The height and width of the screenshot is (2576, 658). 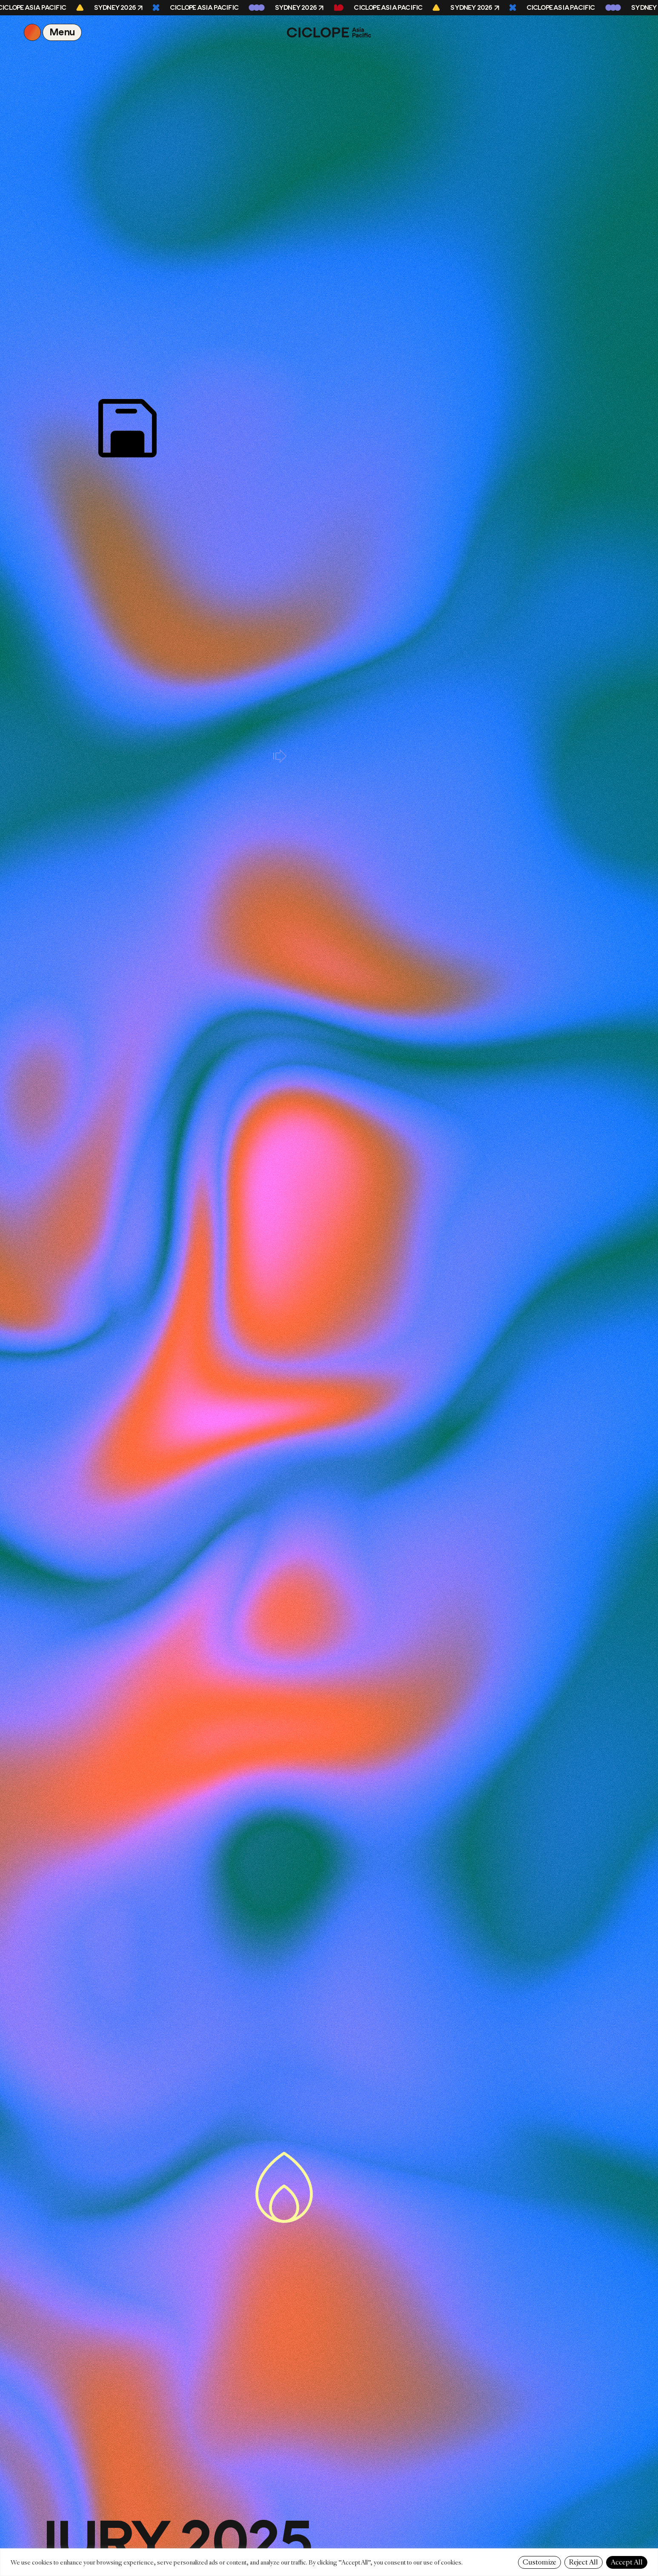 What do you see at coordinates (279, 756) in the screenshot?
I see `move item to the right` at bounding box center [279, 756].